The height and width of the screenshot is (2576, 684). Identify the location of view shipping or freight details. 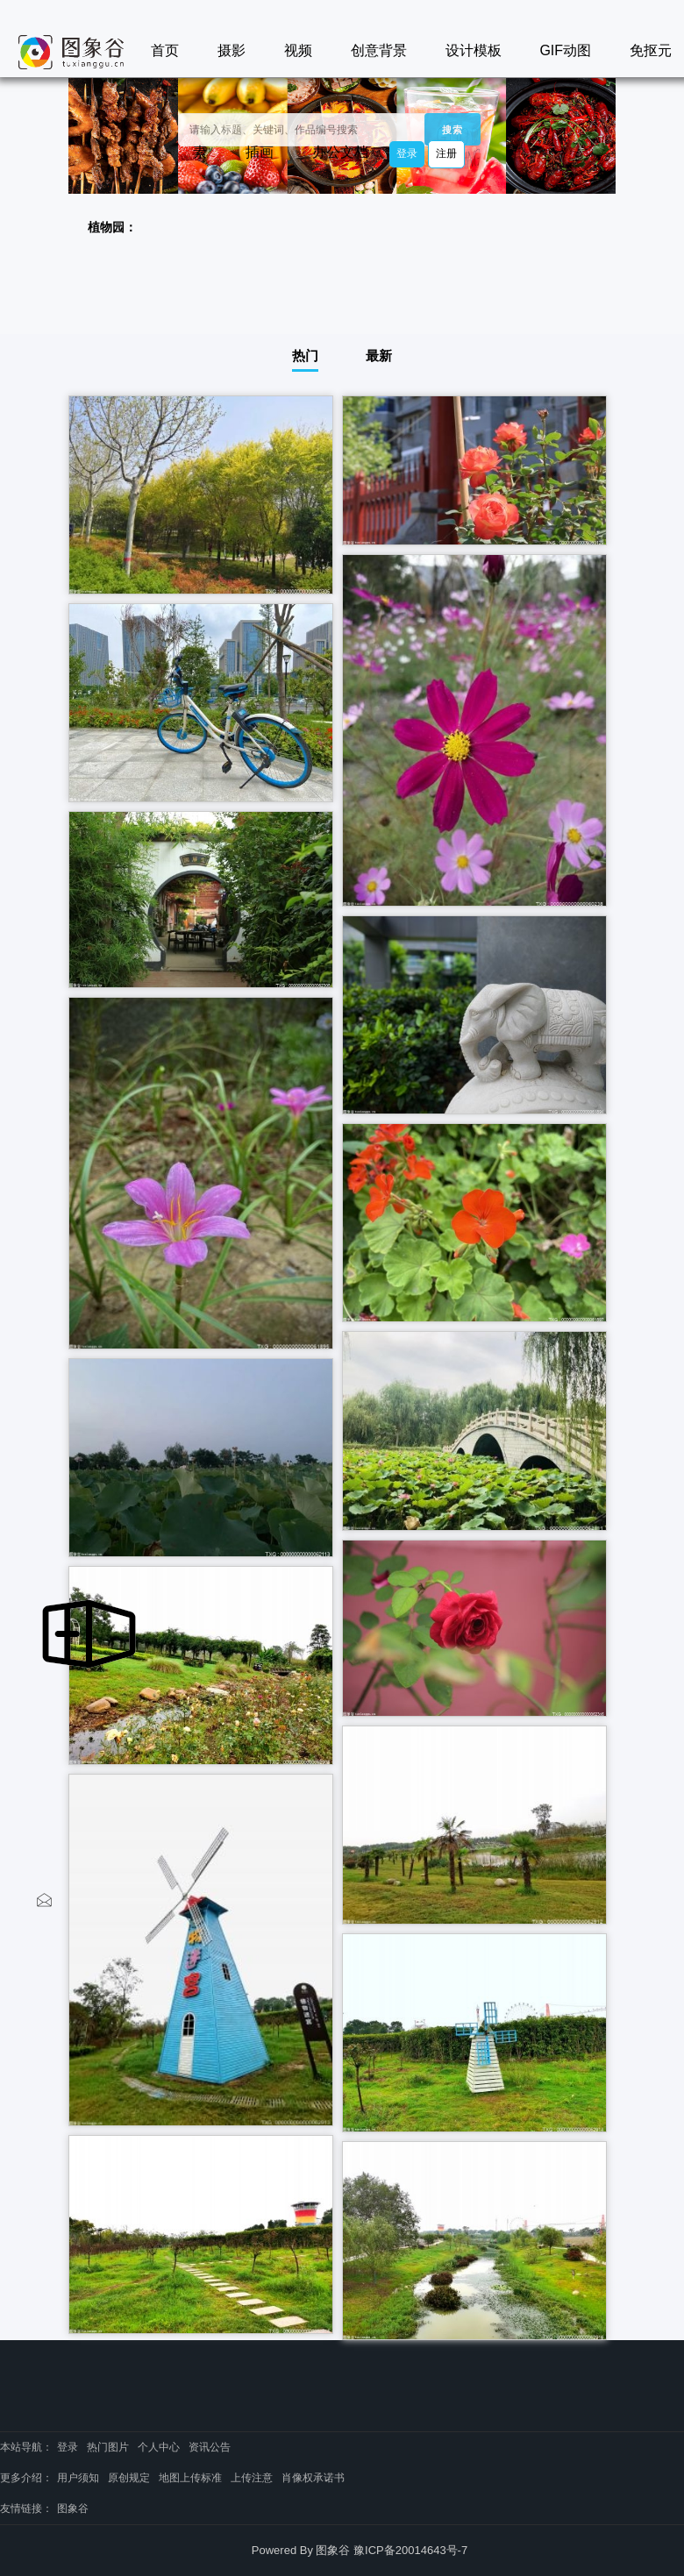
(89, 1633).